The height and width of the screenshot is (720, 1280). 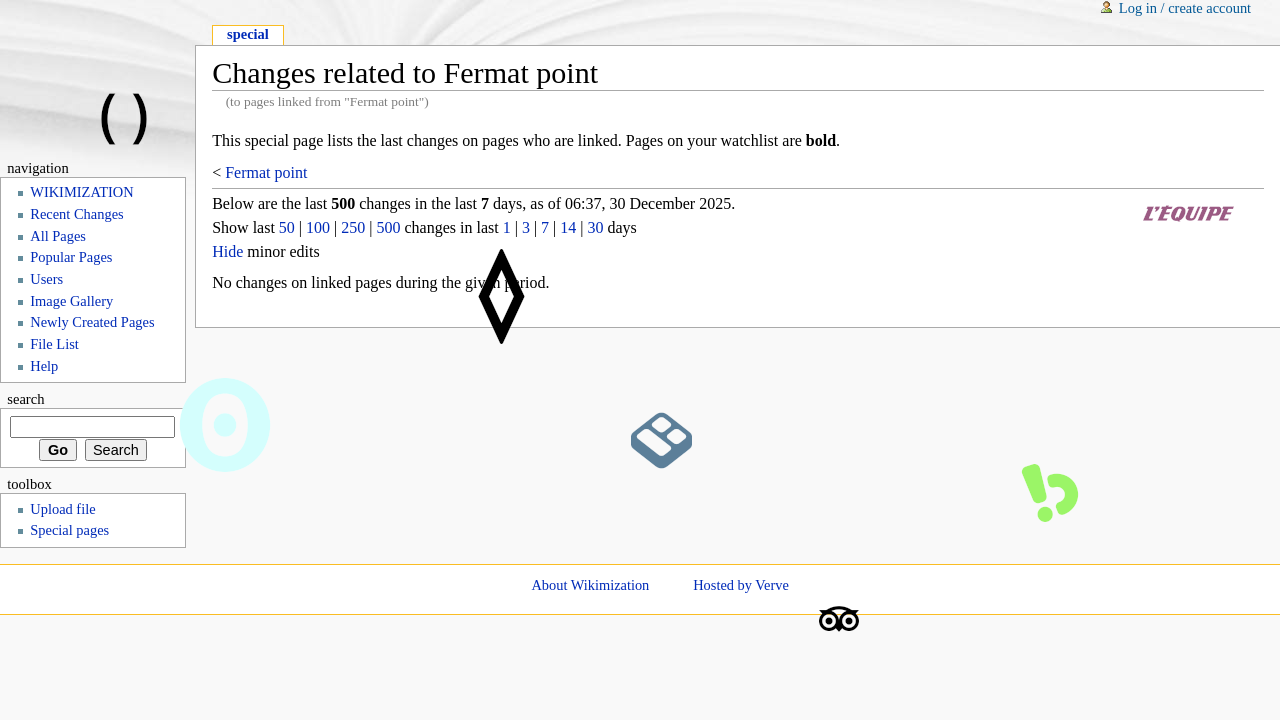 I want to click on open Observable data visualization platform, so click(x=225, y=425).